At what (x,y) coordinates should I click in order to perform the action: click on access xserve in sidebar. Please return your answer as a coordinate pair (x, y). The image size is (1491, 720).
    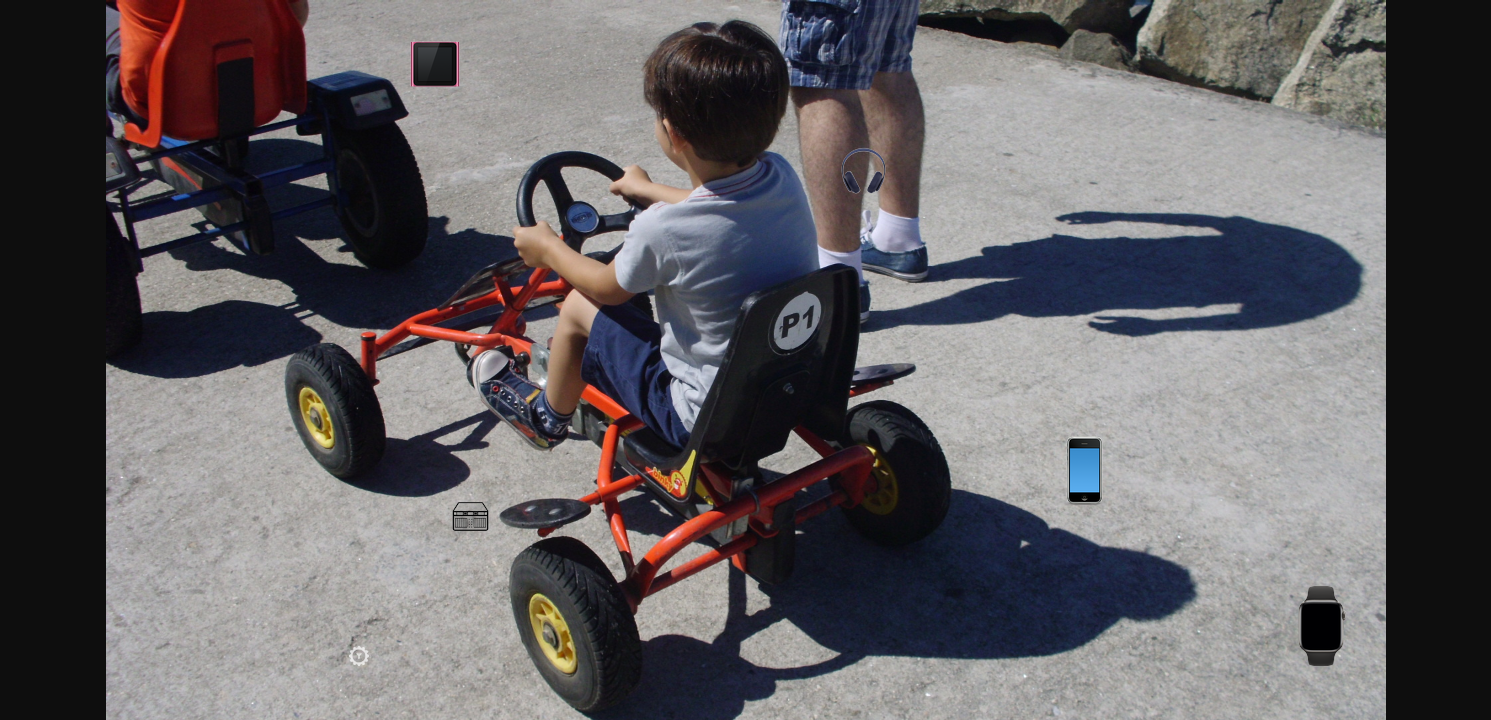
    Looking at the image, I should click on (470, 515).